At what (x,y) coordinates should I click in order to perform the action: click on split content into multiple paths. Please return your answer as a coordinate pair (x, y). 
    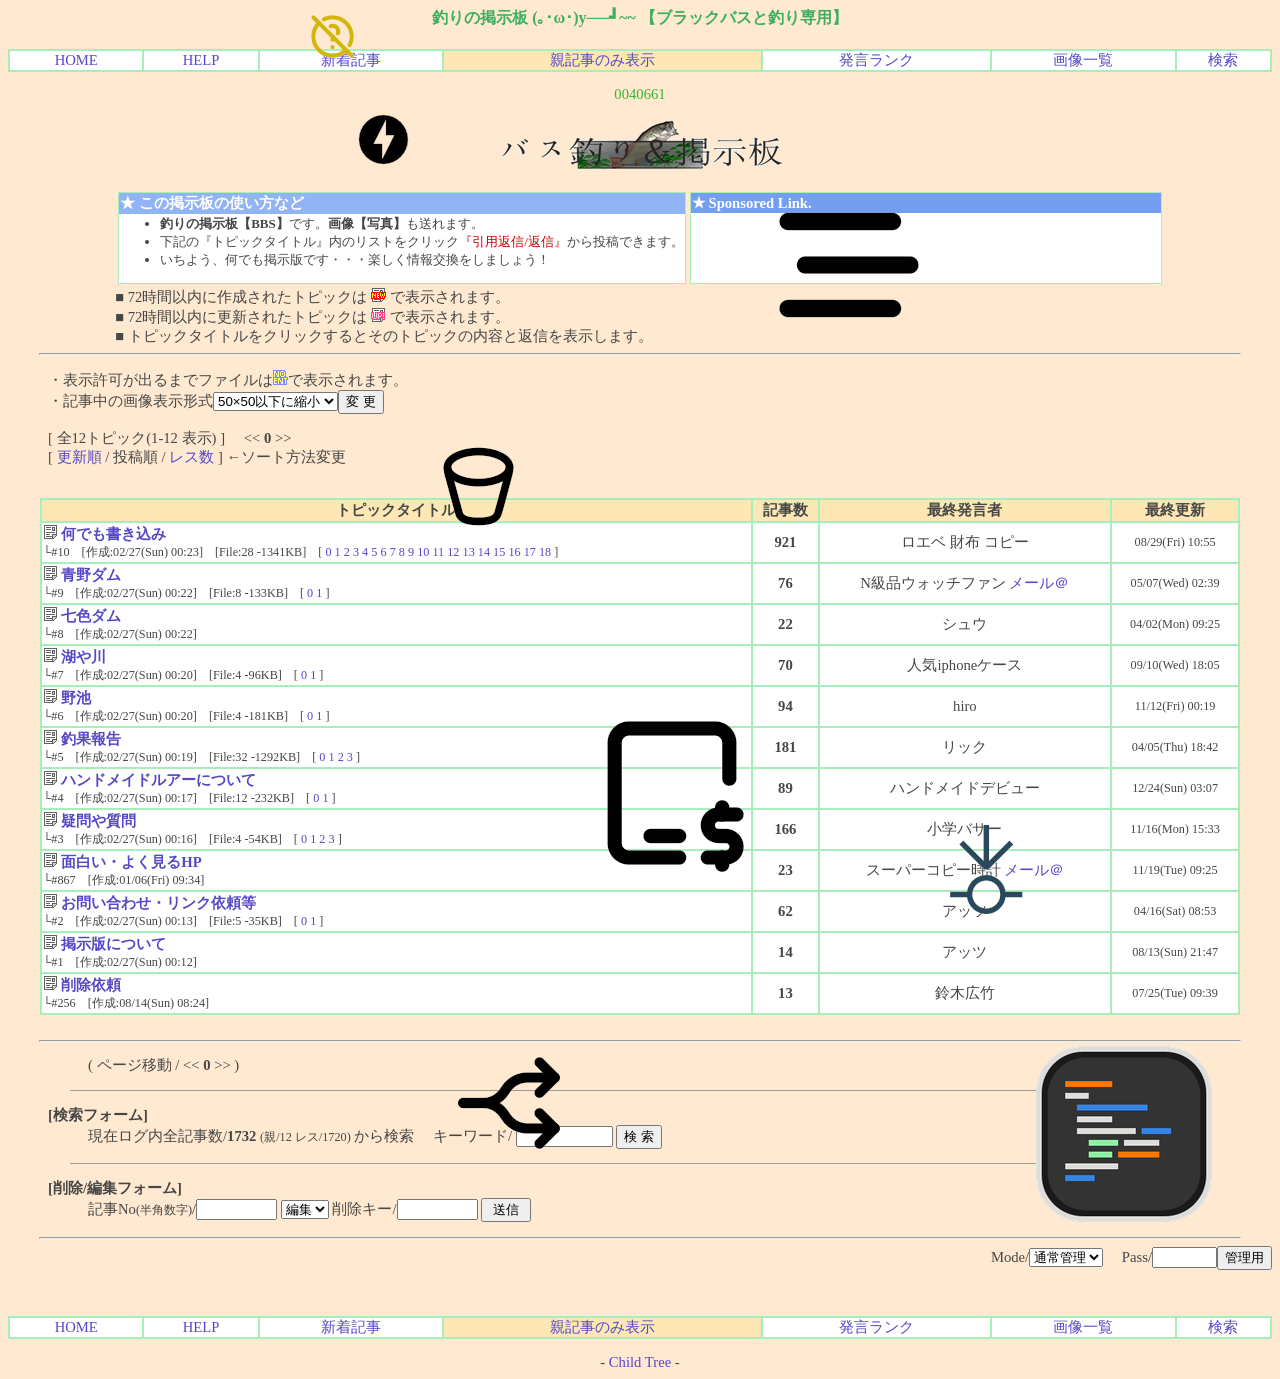
    Looking at the image, I should click on (509, 1103).